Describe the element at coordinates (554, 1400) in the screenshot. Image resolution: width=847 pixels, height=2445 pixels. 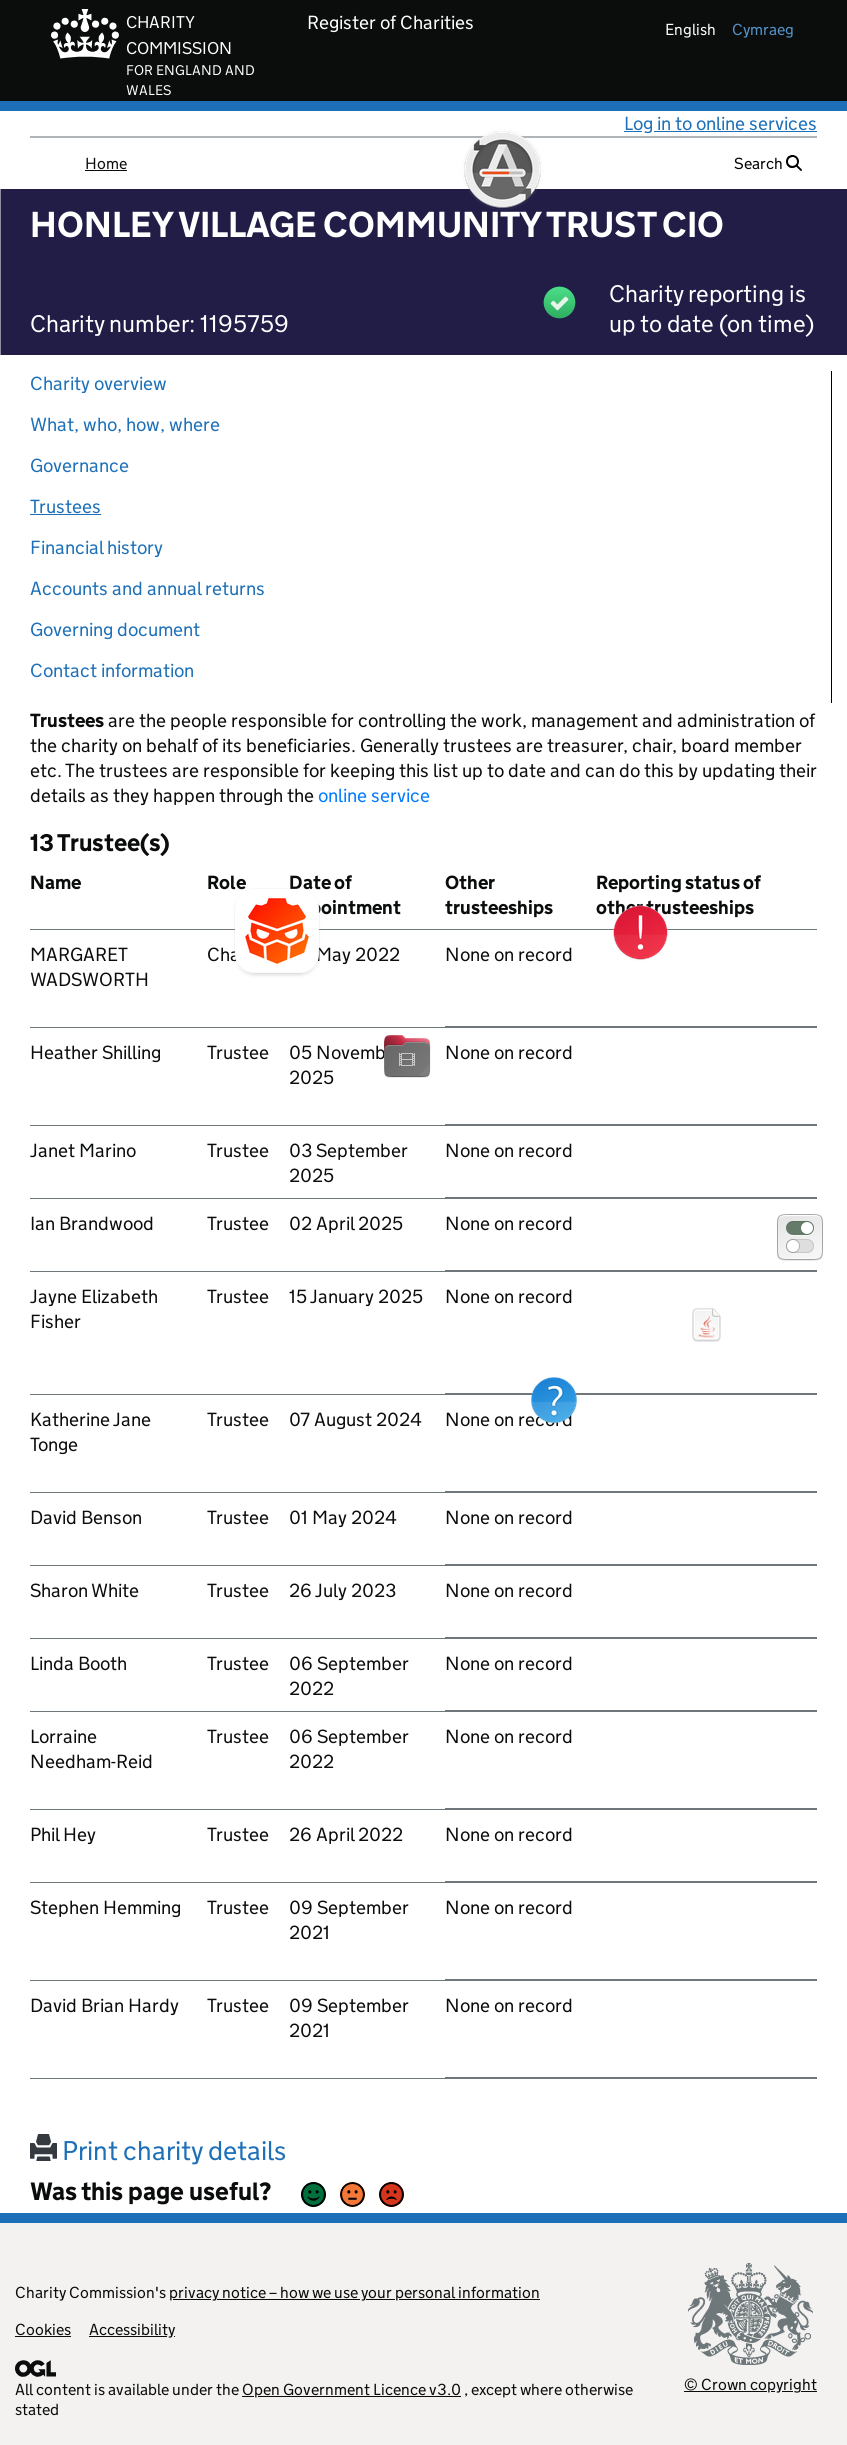
I see `open the help or support center` at that location.